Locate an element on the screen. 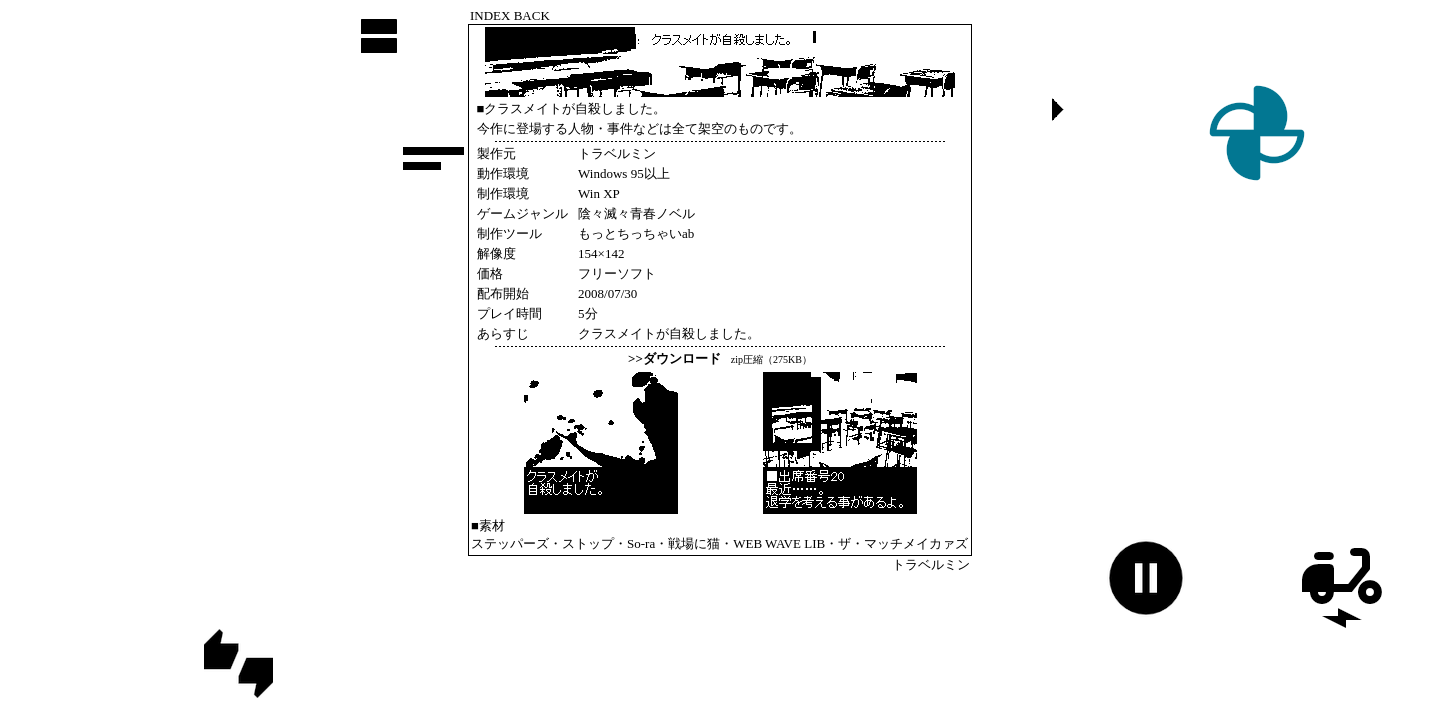 This screenshot has width=1440, height=720. enter a short text response is located at coordinates (433, 158).